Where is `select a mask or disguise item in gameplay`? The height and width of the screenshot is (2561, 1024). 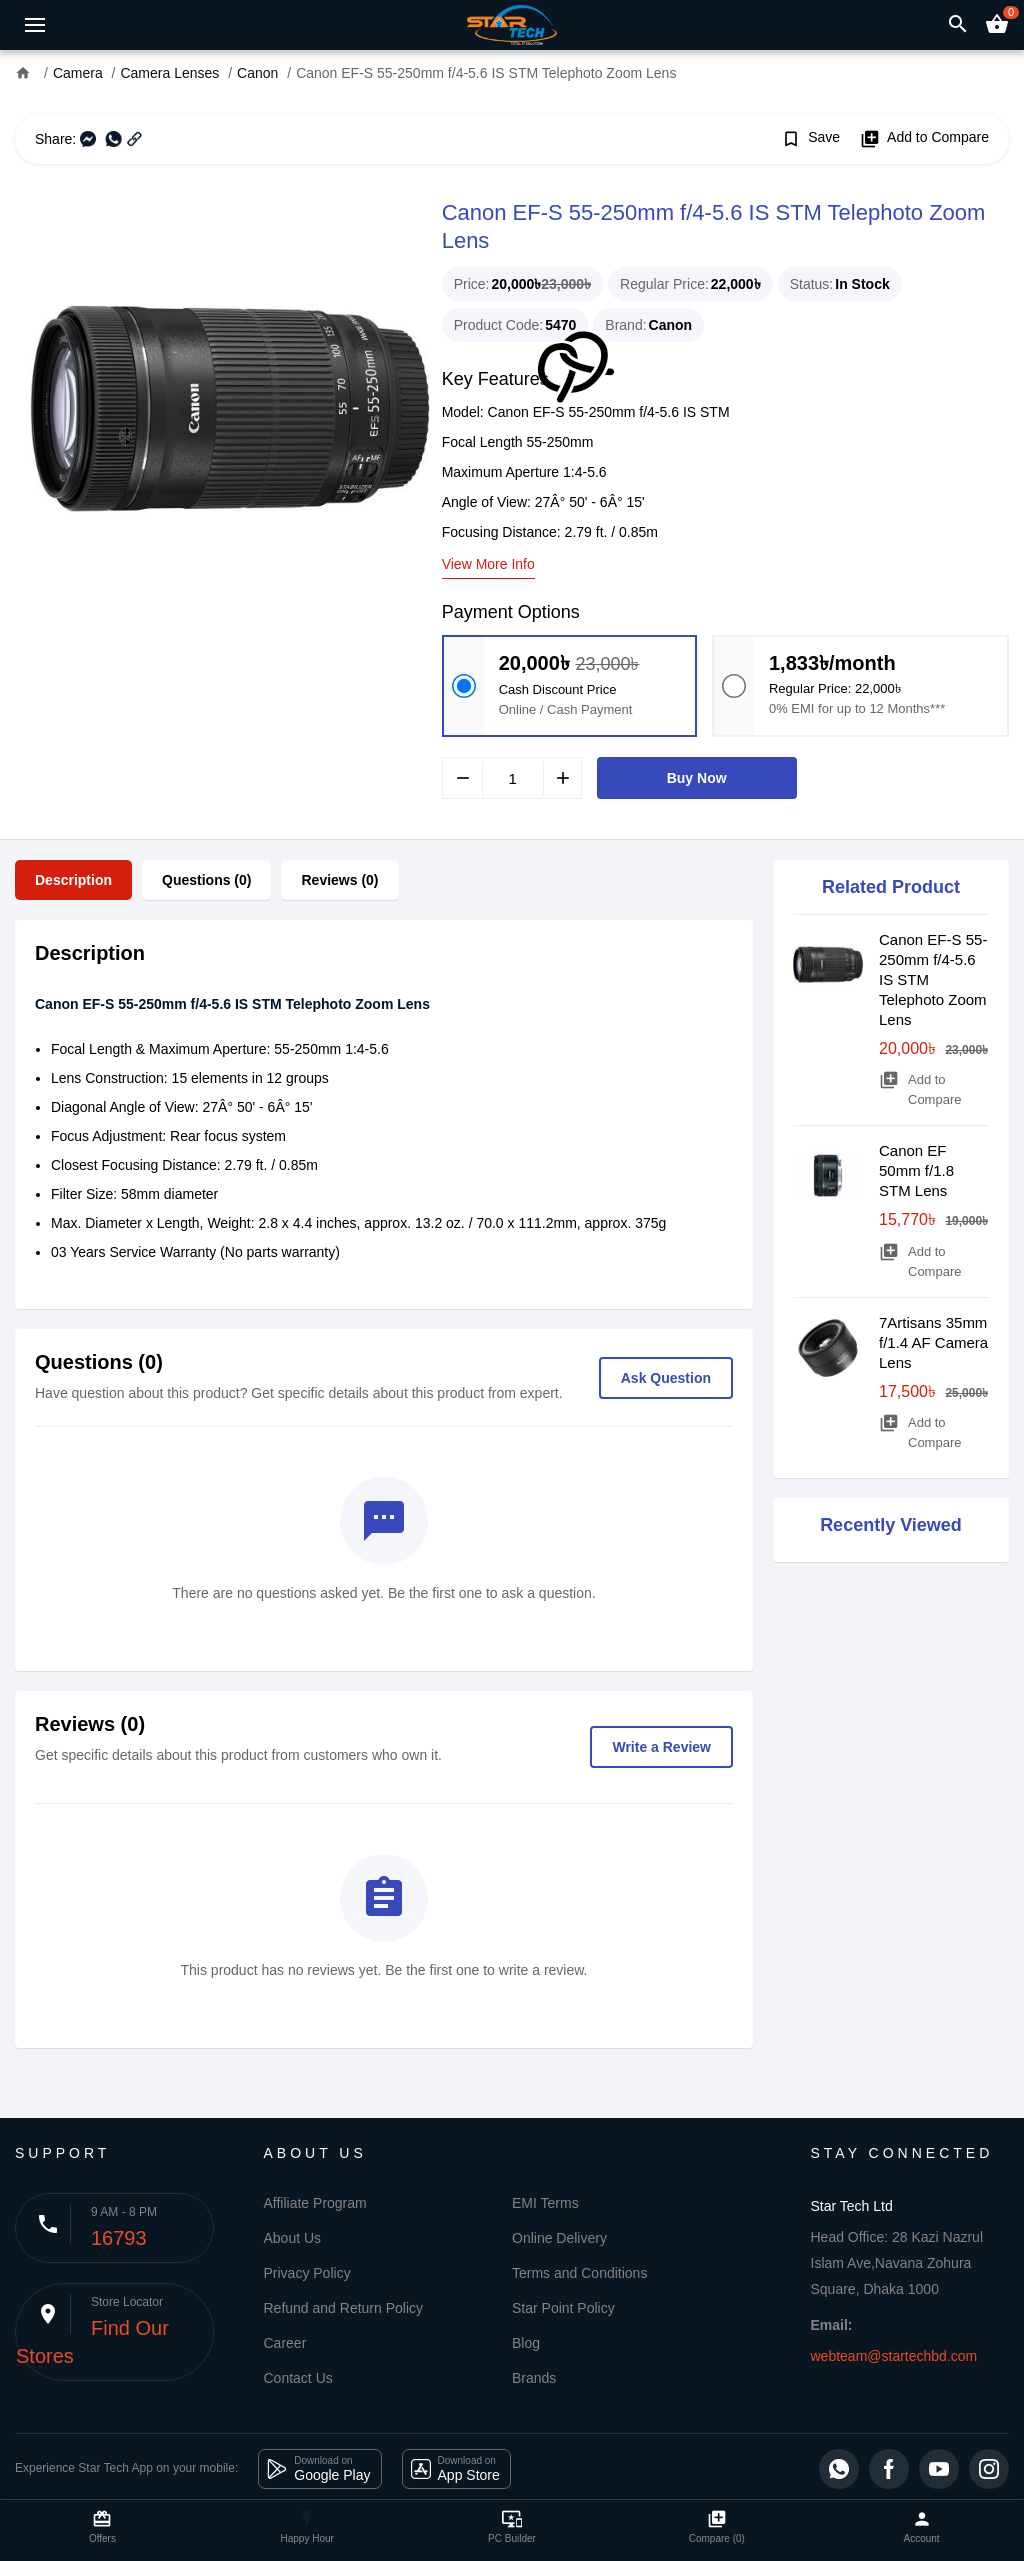 select a mask or disguise item in gameplay is located at coordinates (125, 436).